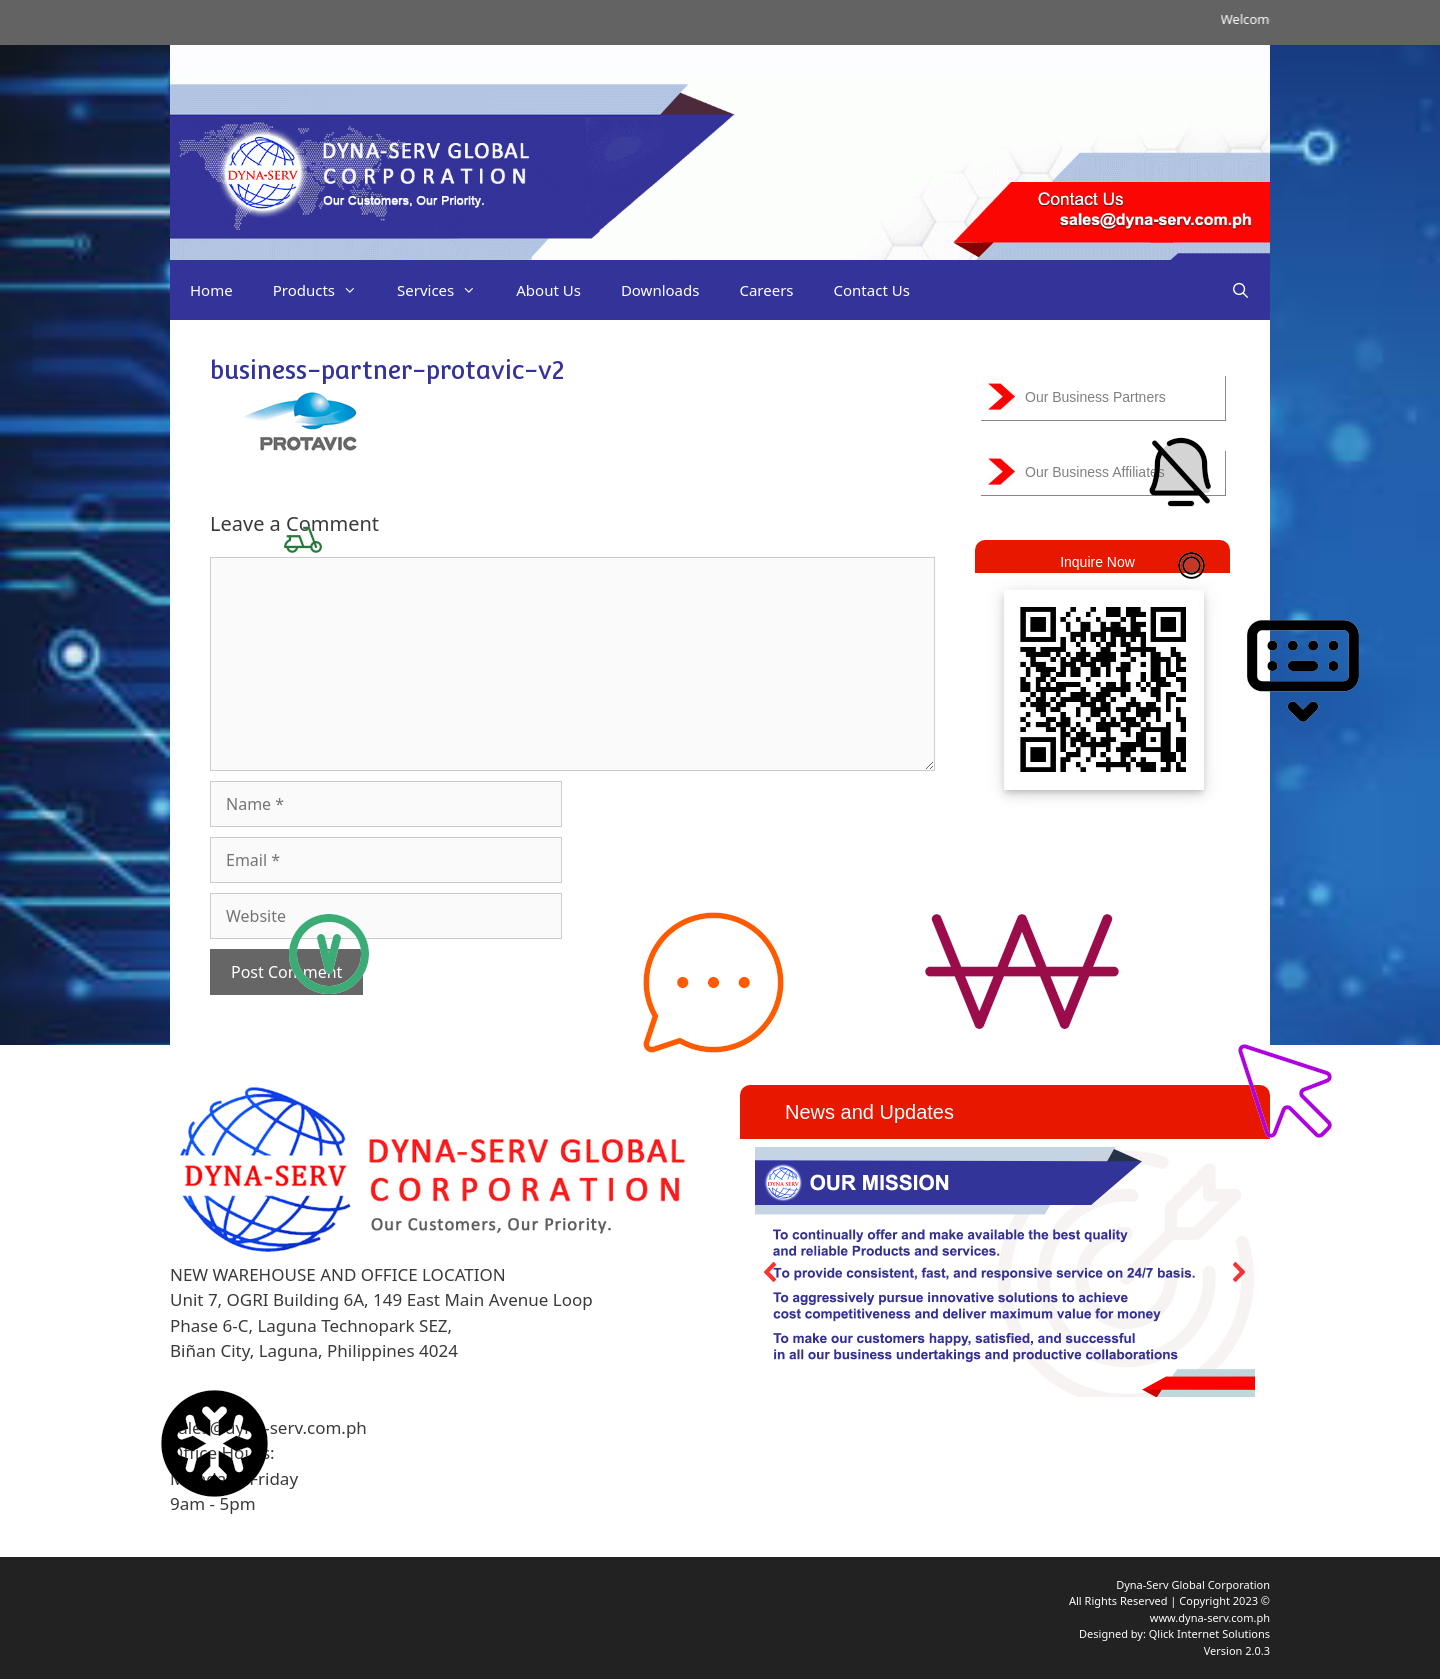  Describe the element at coordinates (1181, 472) in the screenshot. I see `mute notifications` at that location.